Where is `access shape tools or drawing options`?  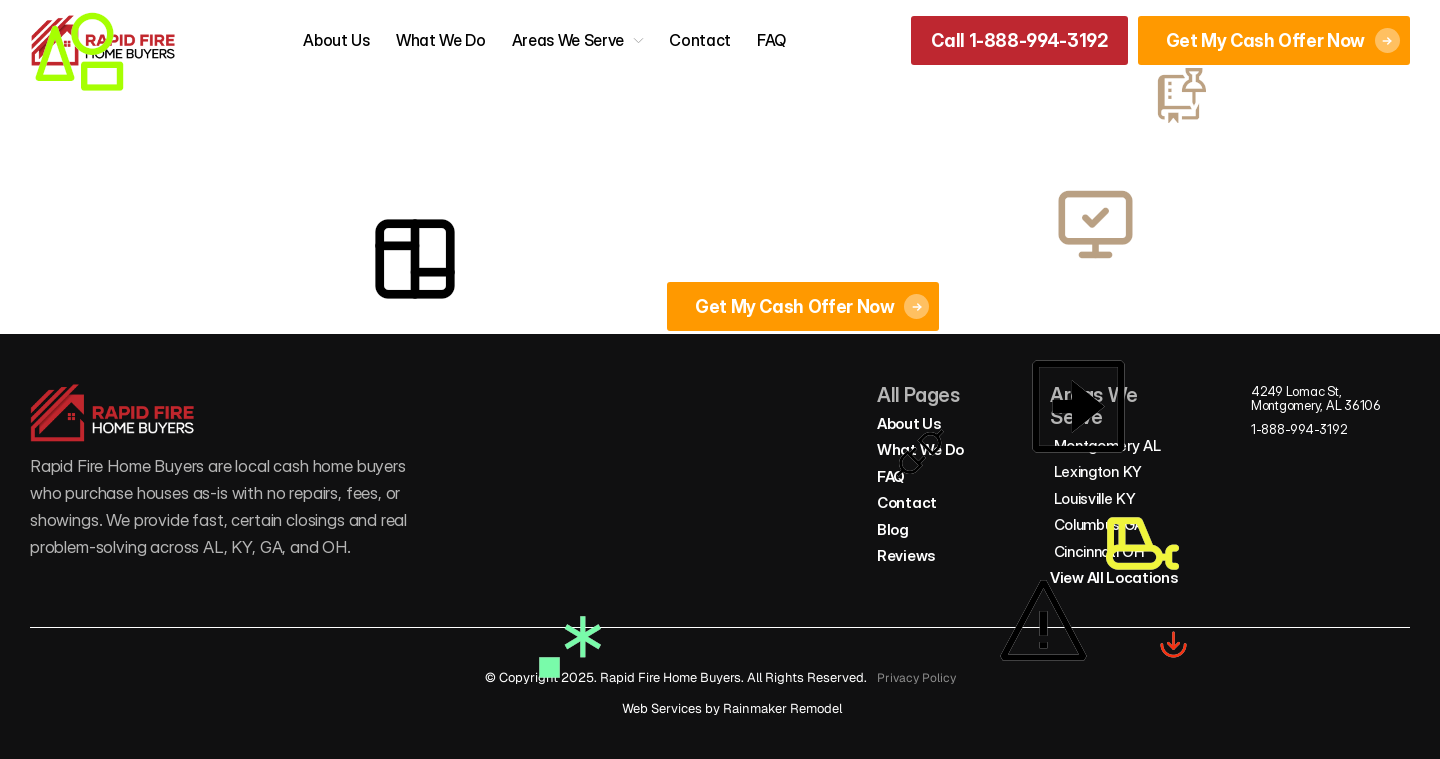
access shape tools or drawing options is located at coordinates (81, 55).